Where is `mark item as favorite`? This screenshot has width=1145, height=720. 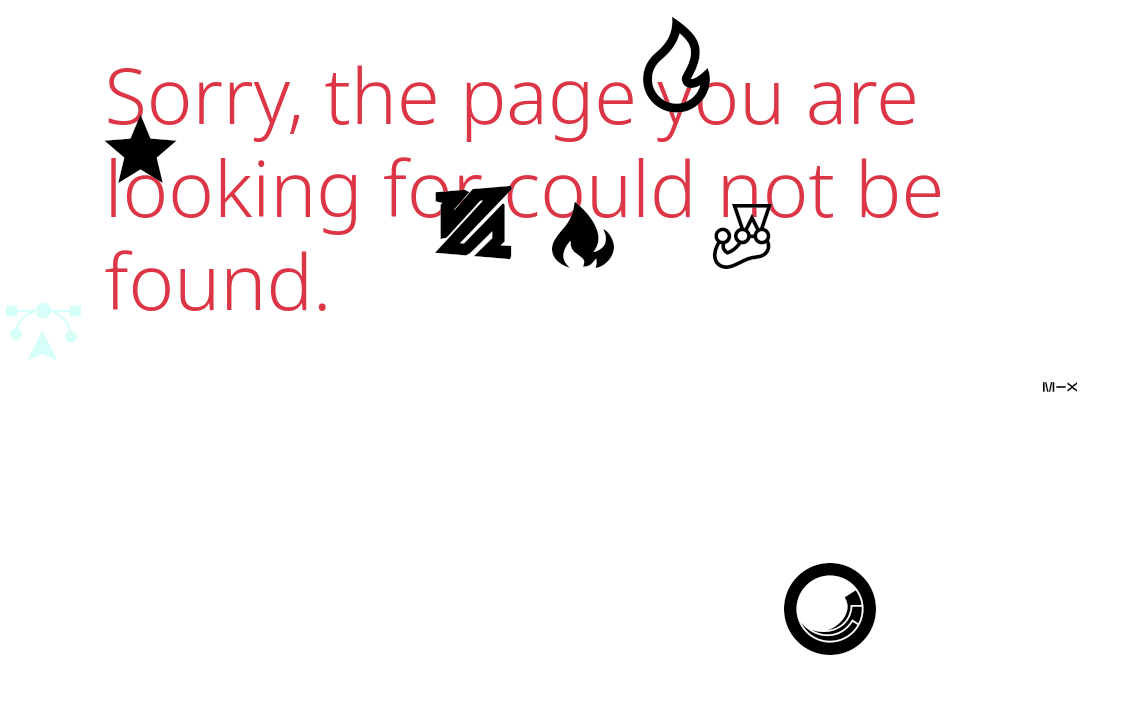 mark item as favorite is located at coordinates (140, 150).